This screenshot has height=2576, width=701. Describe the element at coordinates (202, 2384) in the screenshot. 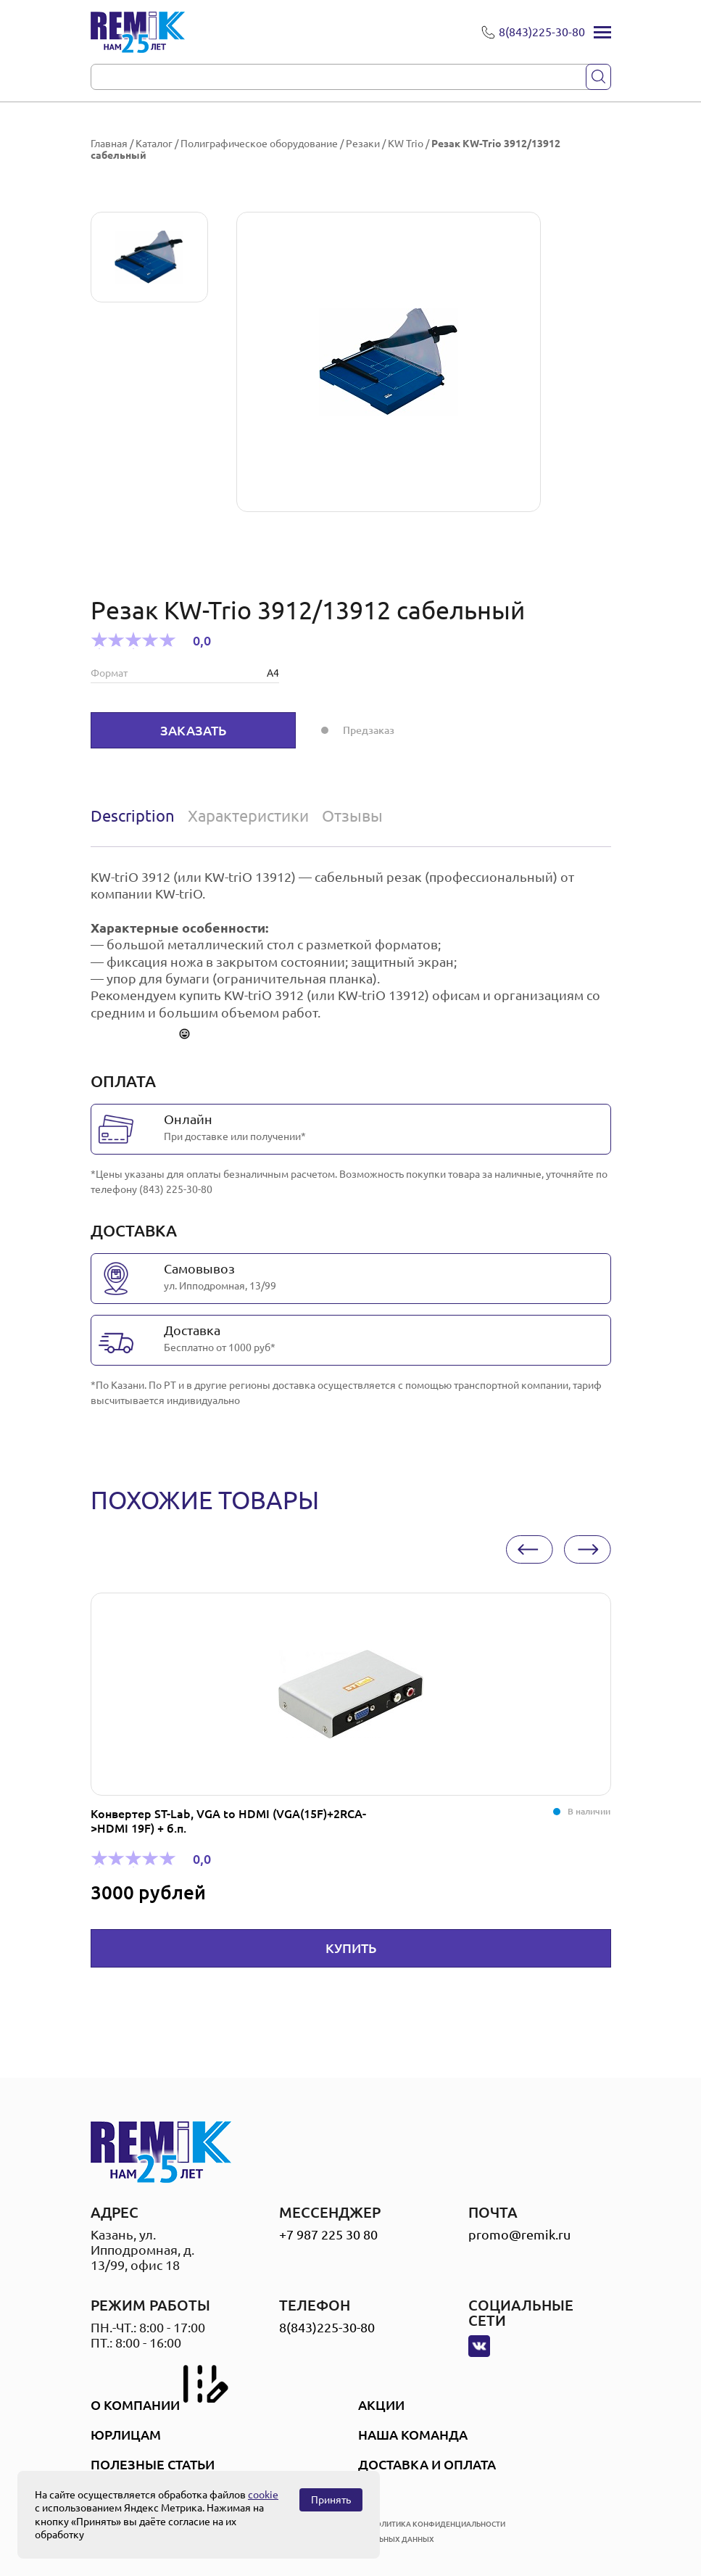

I see `edit road or route details` at that location.